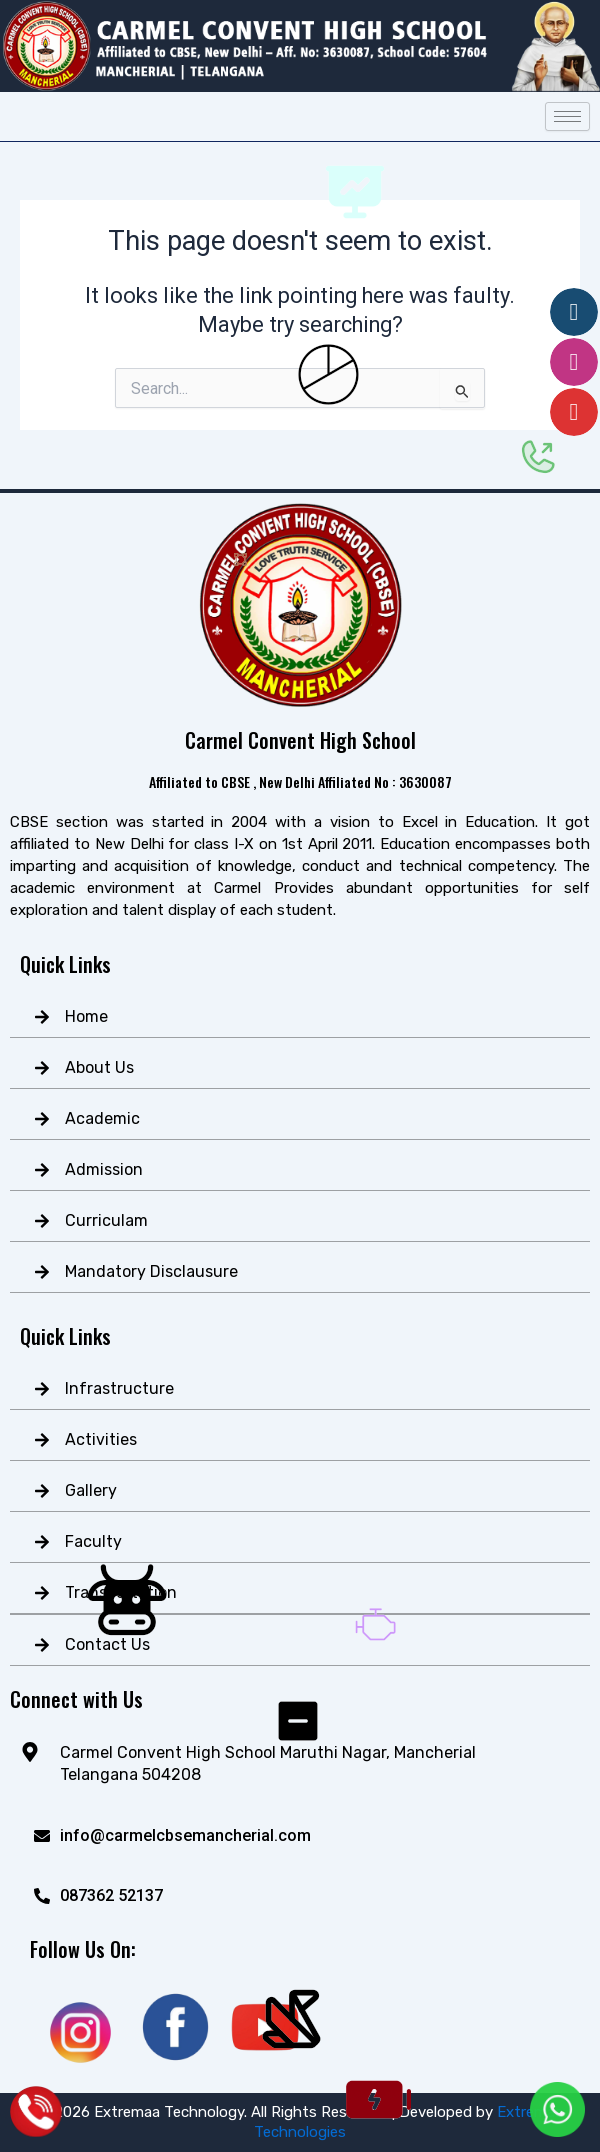  Describe the element at coordinates (127, 1601) in the screenshot. I see `indicates dairy or farm-related content` at that location.